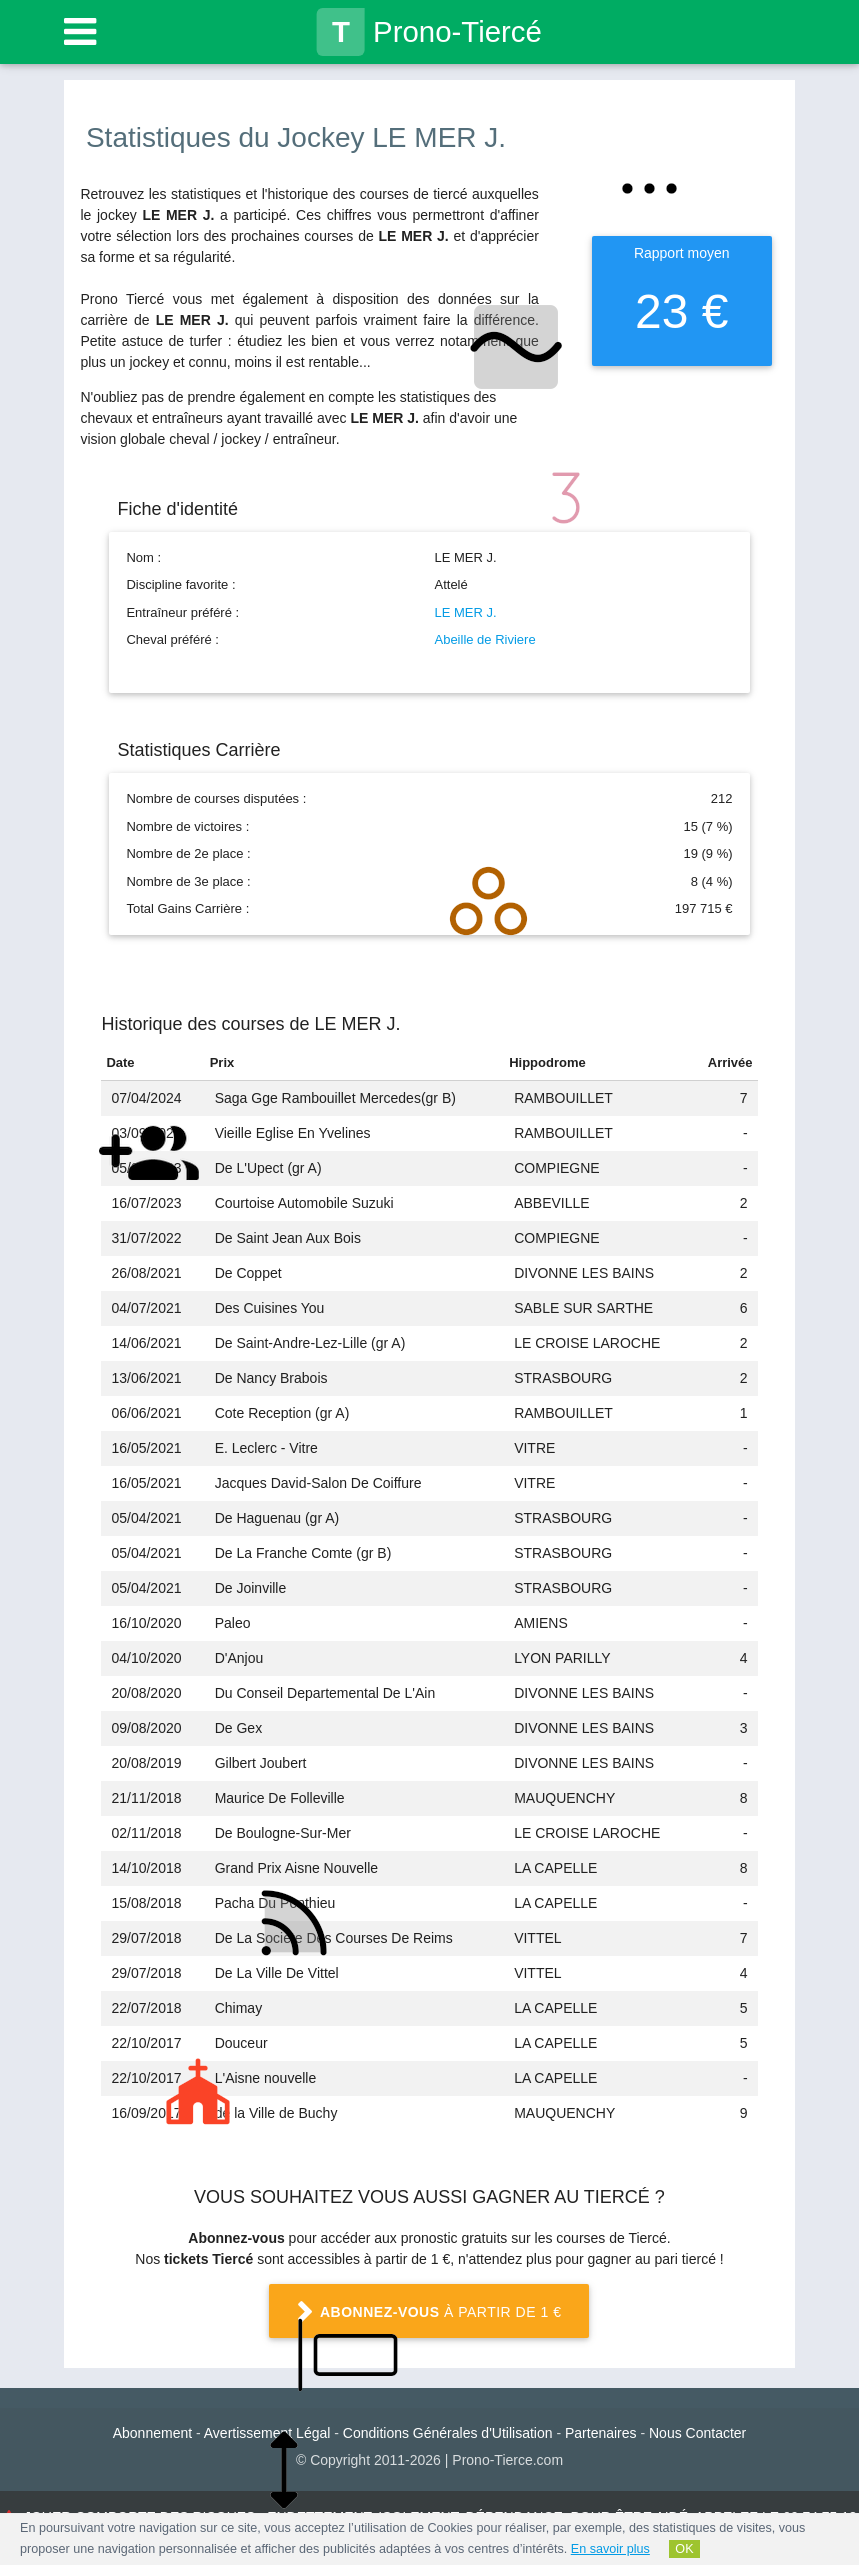 This screenshot has width=859, height=2565. Describe the element at coordinates (516, 347) in the screenshot. I see `indicates approximate or similar value` at that location.